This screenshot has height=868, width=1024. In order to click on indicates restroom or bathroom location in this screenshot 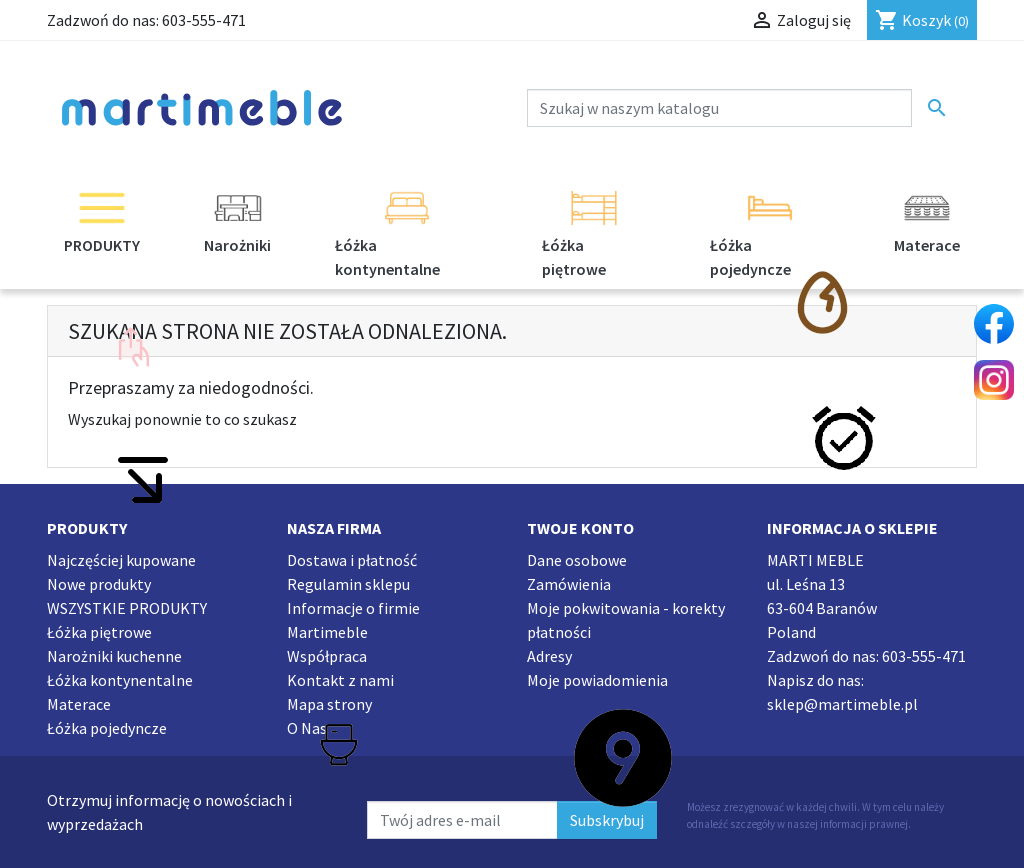, I will do `click(339, 744)`.